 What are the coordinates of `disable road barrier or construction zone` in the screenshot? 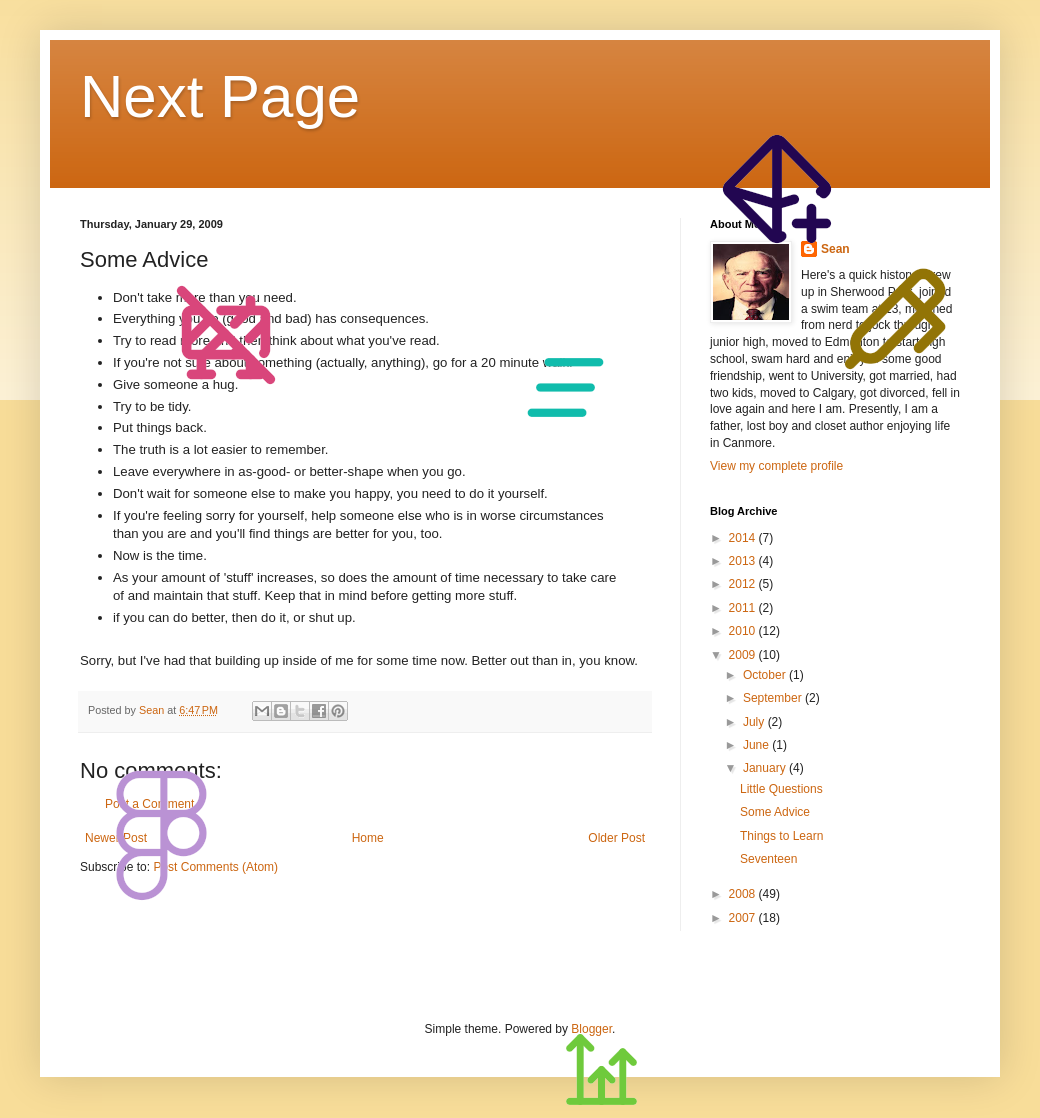 It's located at (226, 335).